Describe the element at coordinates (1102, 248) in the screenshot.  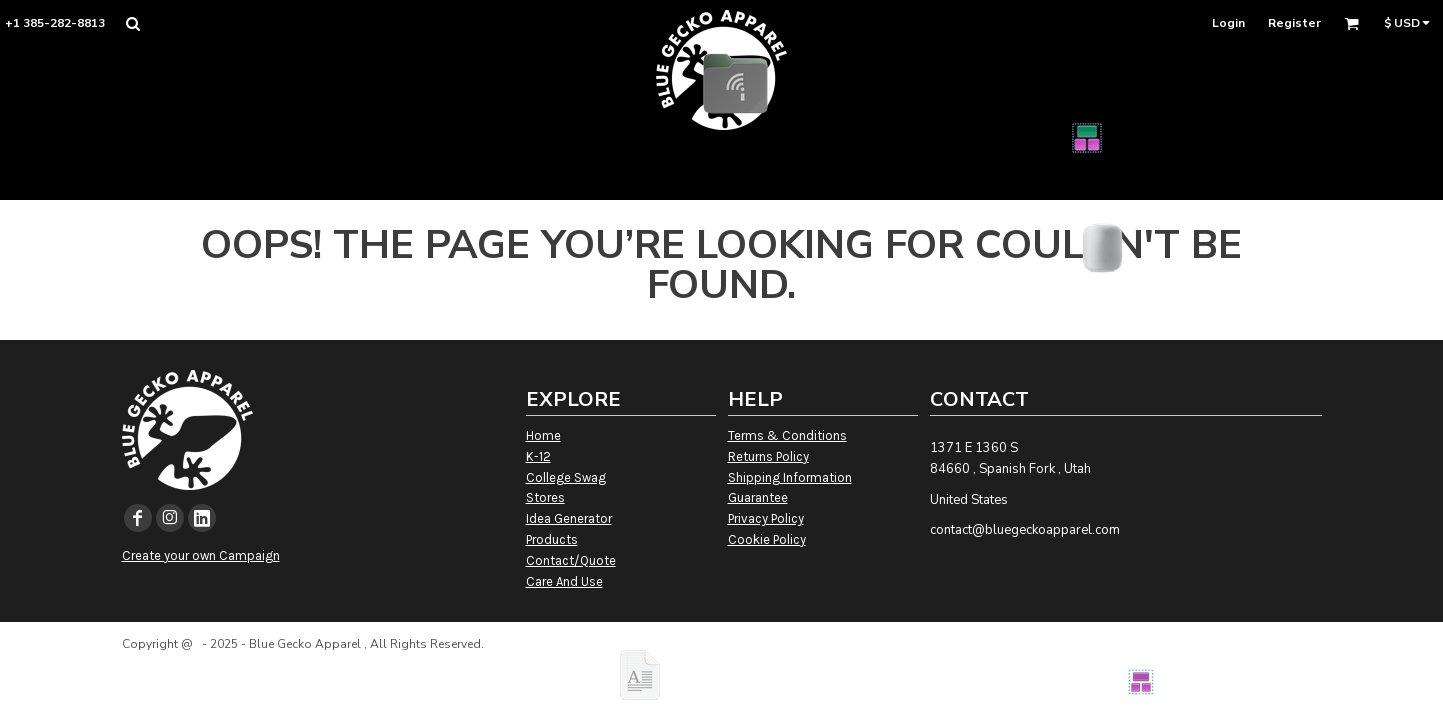
I see `apple homepod smart speaker device` at that location.